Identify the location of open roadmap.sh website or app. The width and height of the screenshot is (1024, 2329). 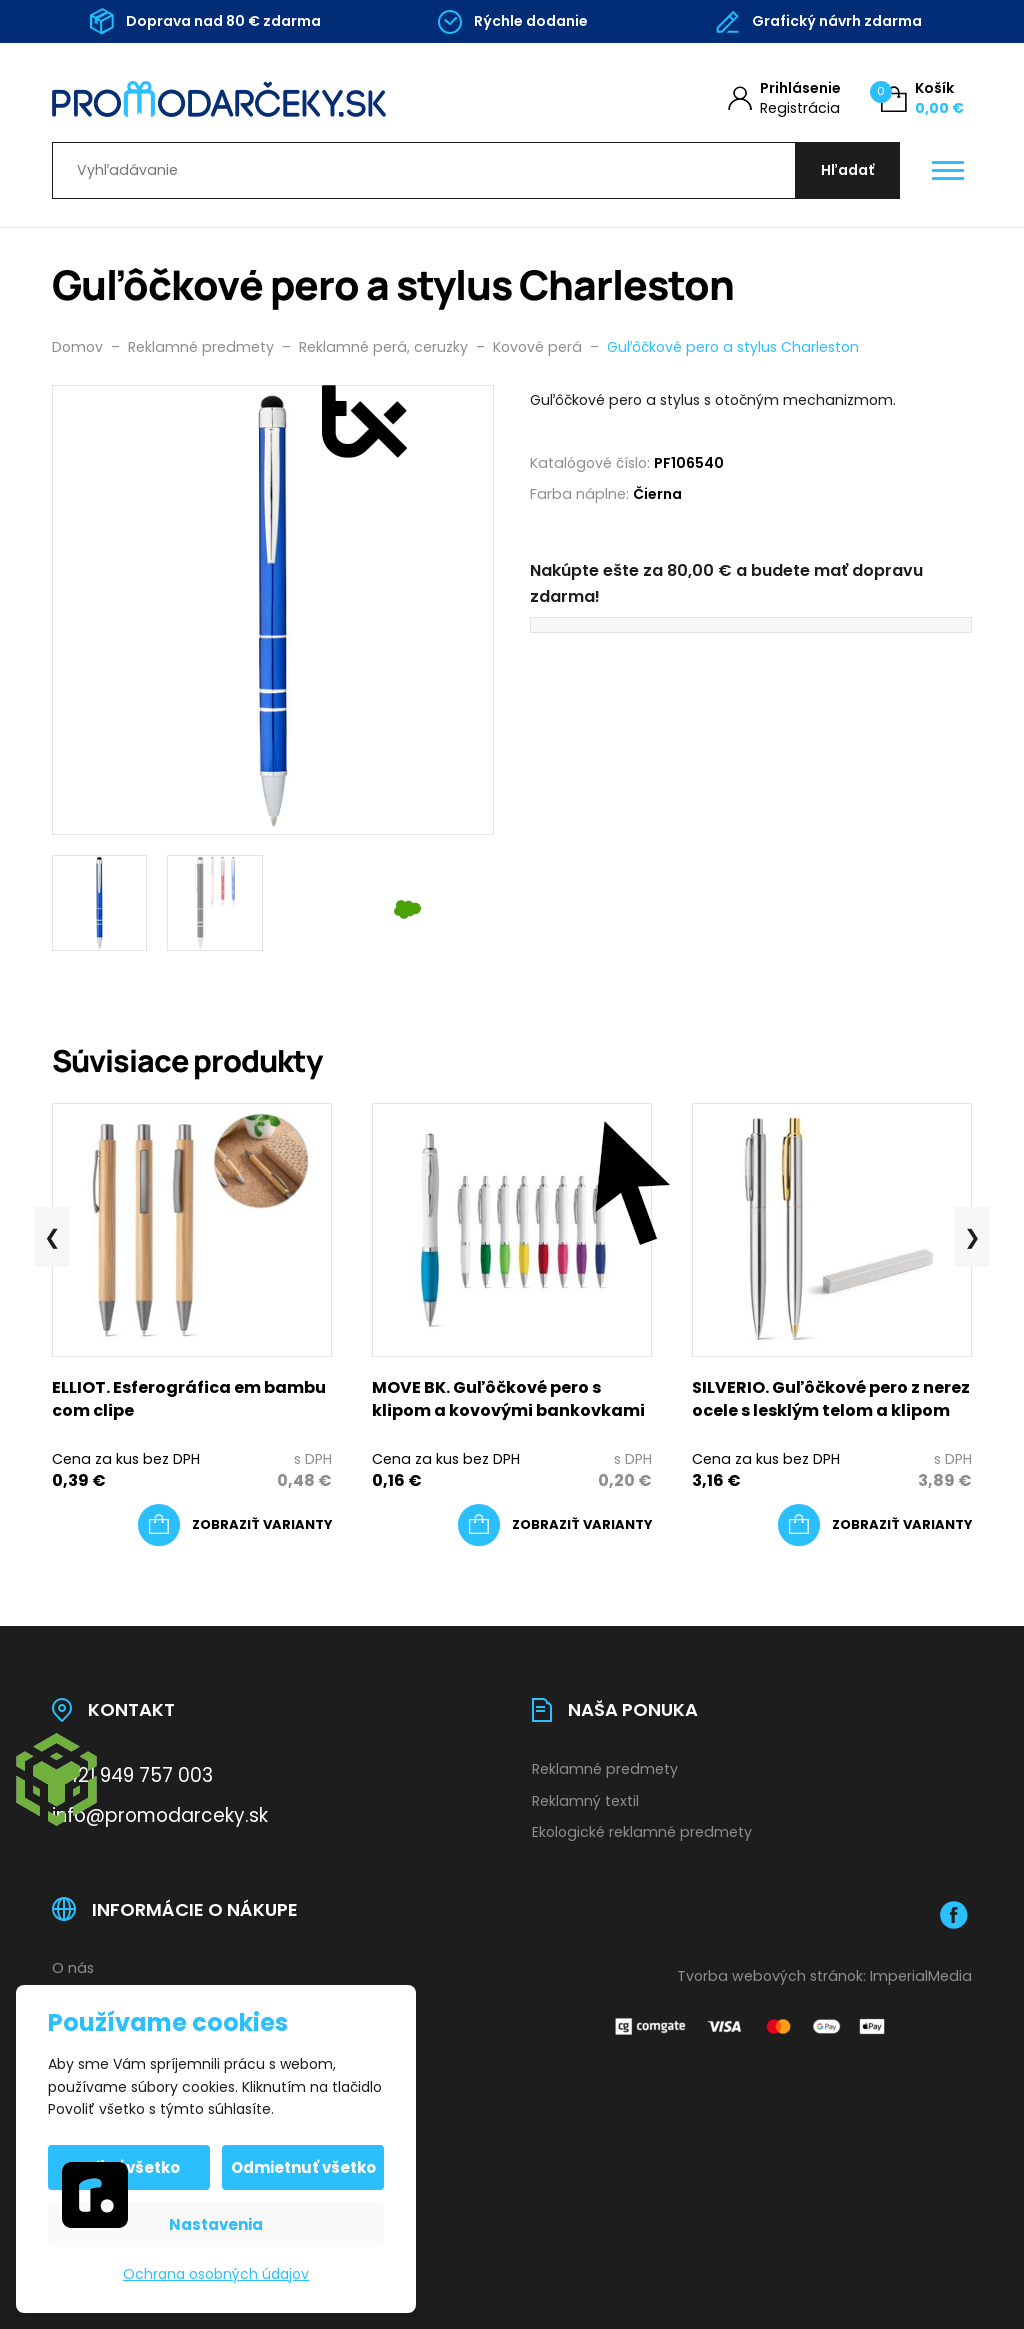
(95, 2195).